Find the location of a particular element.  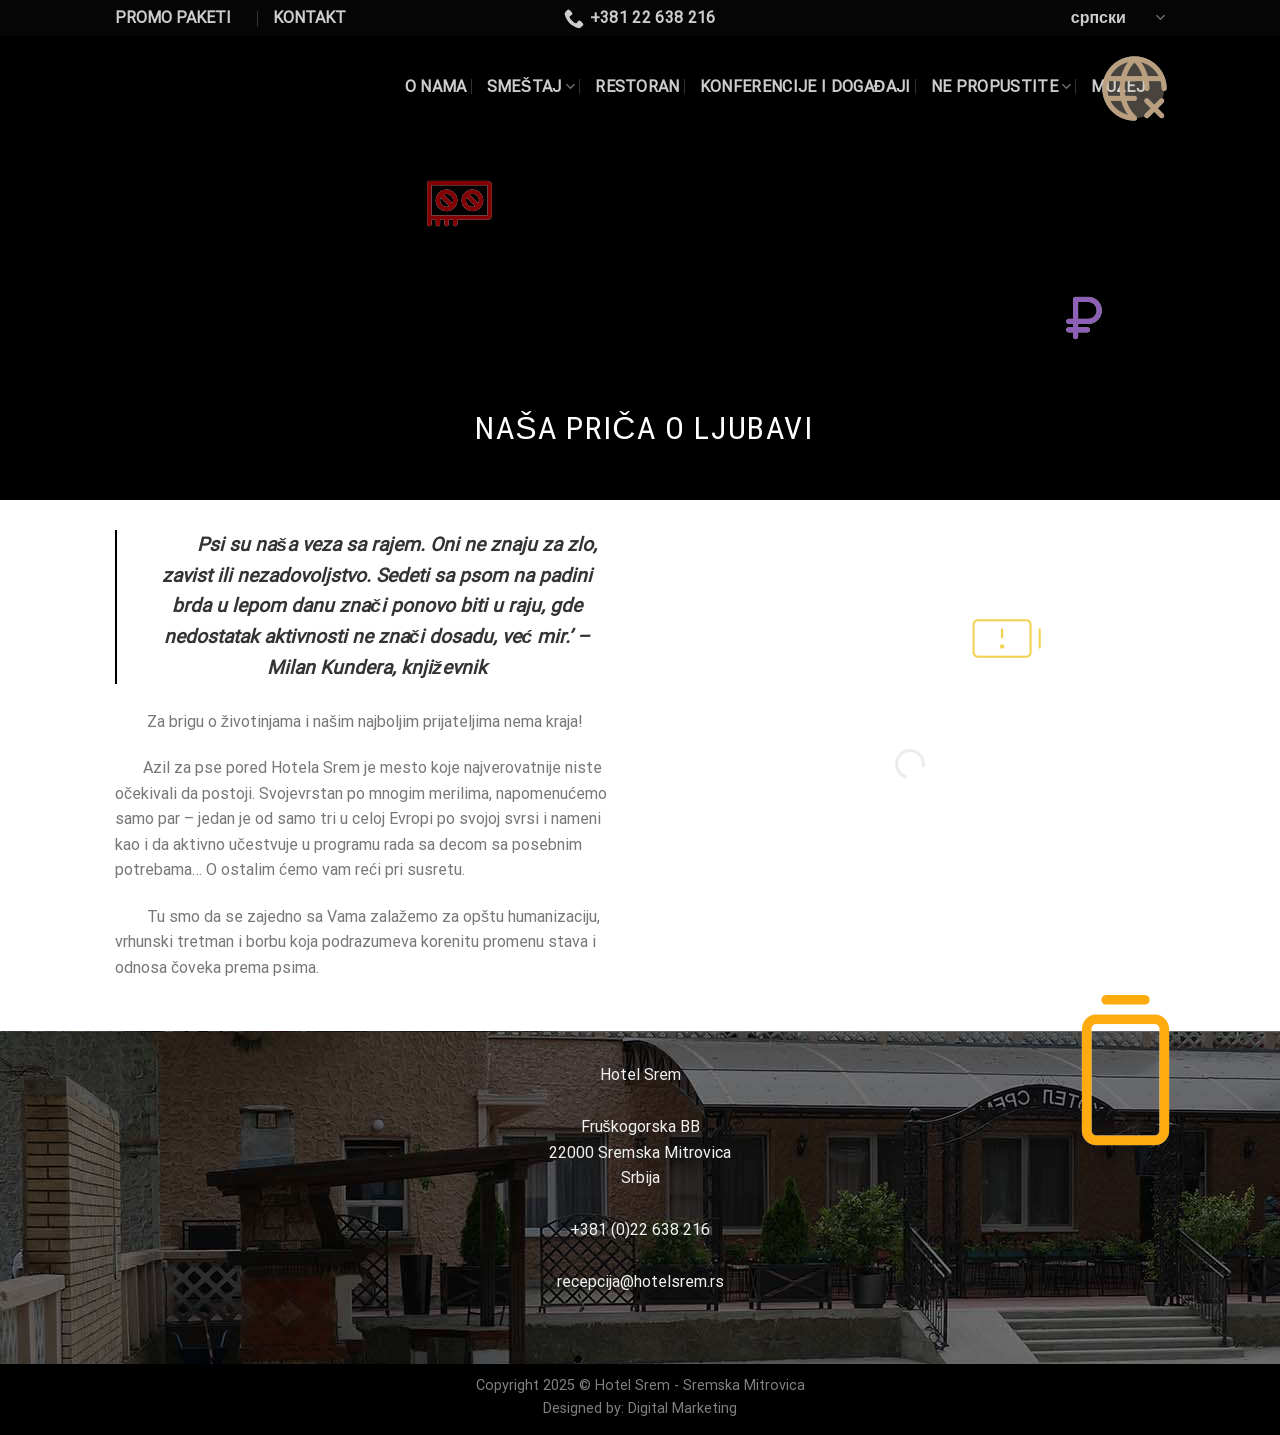

indicates battery is completely drained is located at coordinates (1125, 1072).